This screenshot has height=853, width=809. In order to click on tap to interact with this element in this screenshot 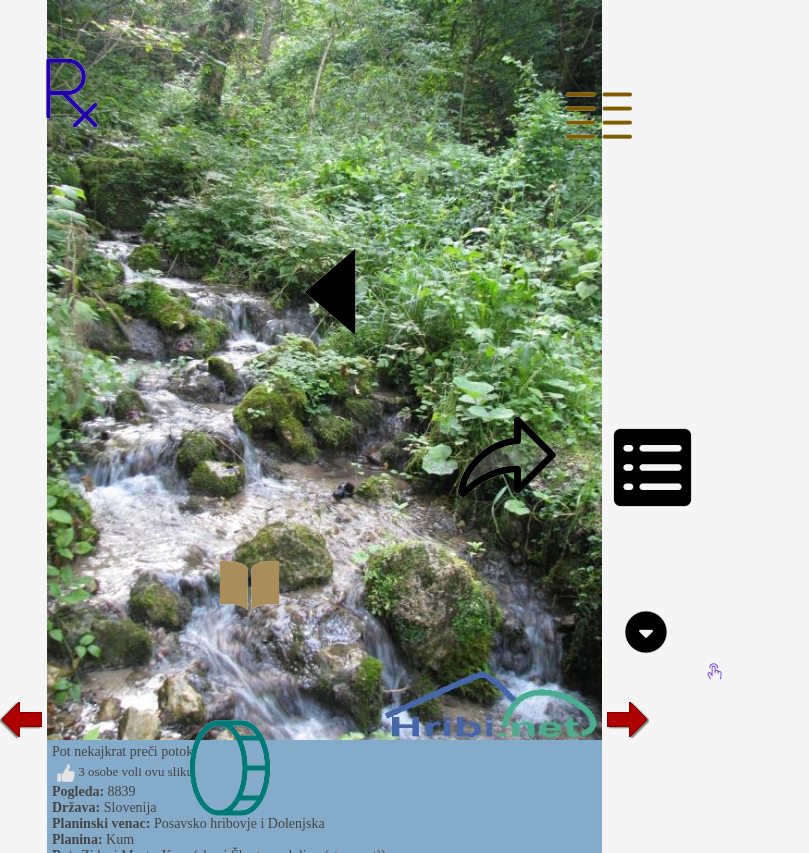, I will do `click(714, 671)`.